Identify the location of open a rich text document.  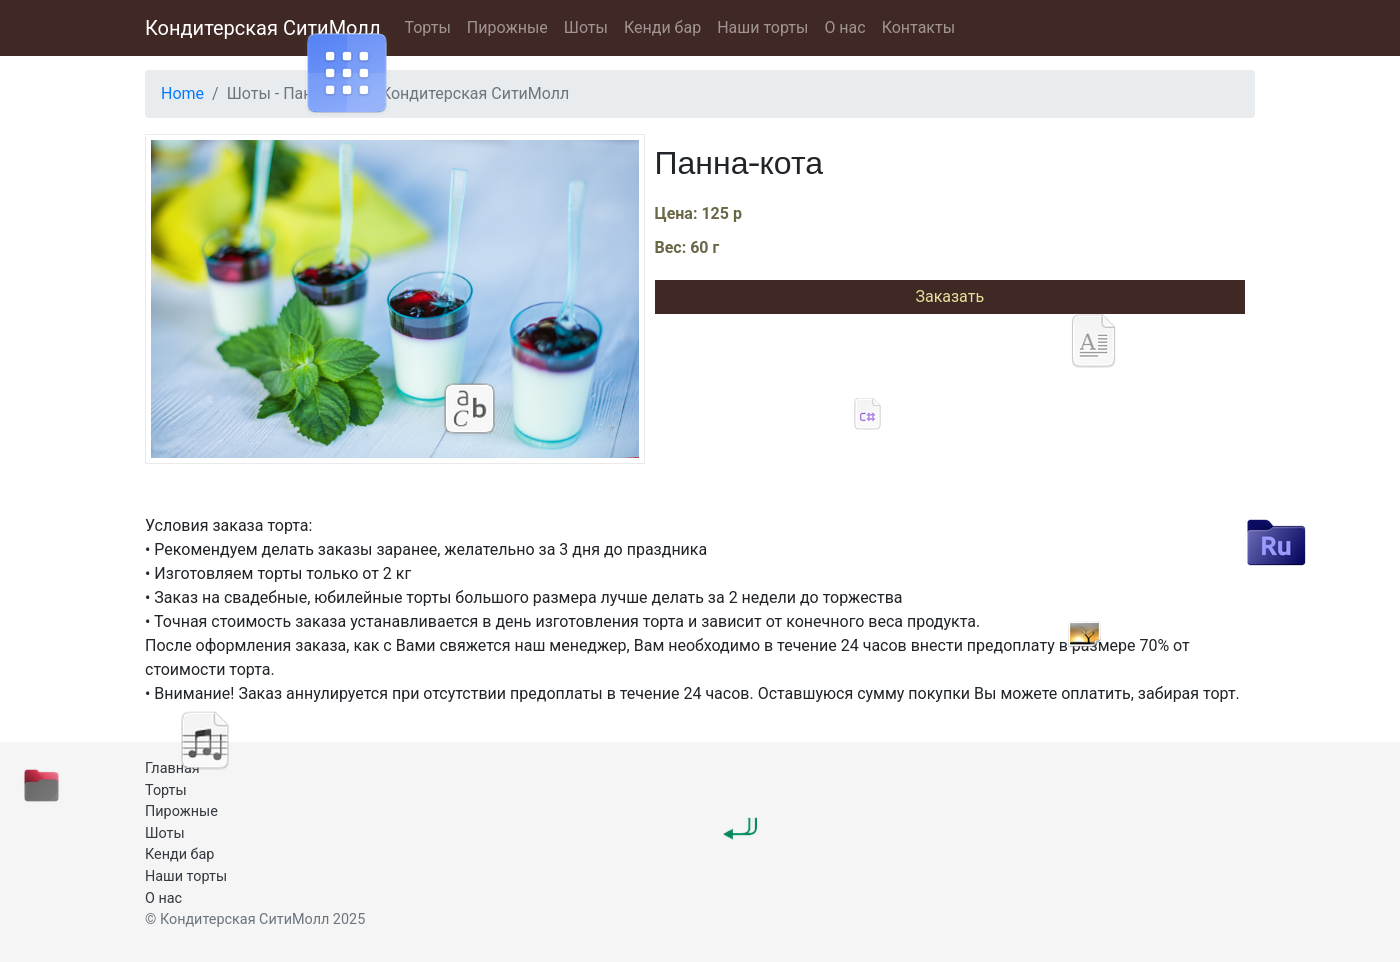
(1093, 340).